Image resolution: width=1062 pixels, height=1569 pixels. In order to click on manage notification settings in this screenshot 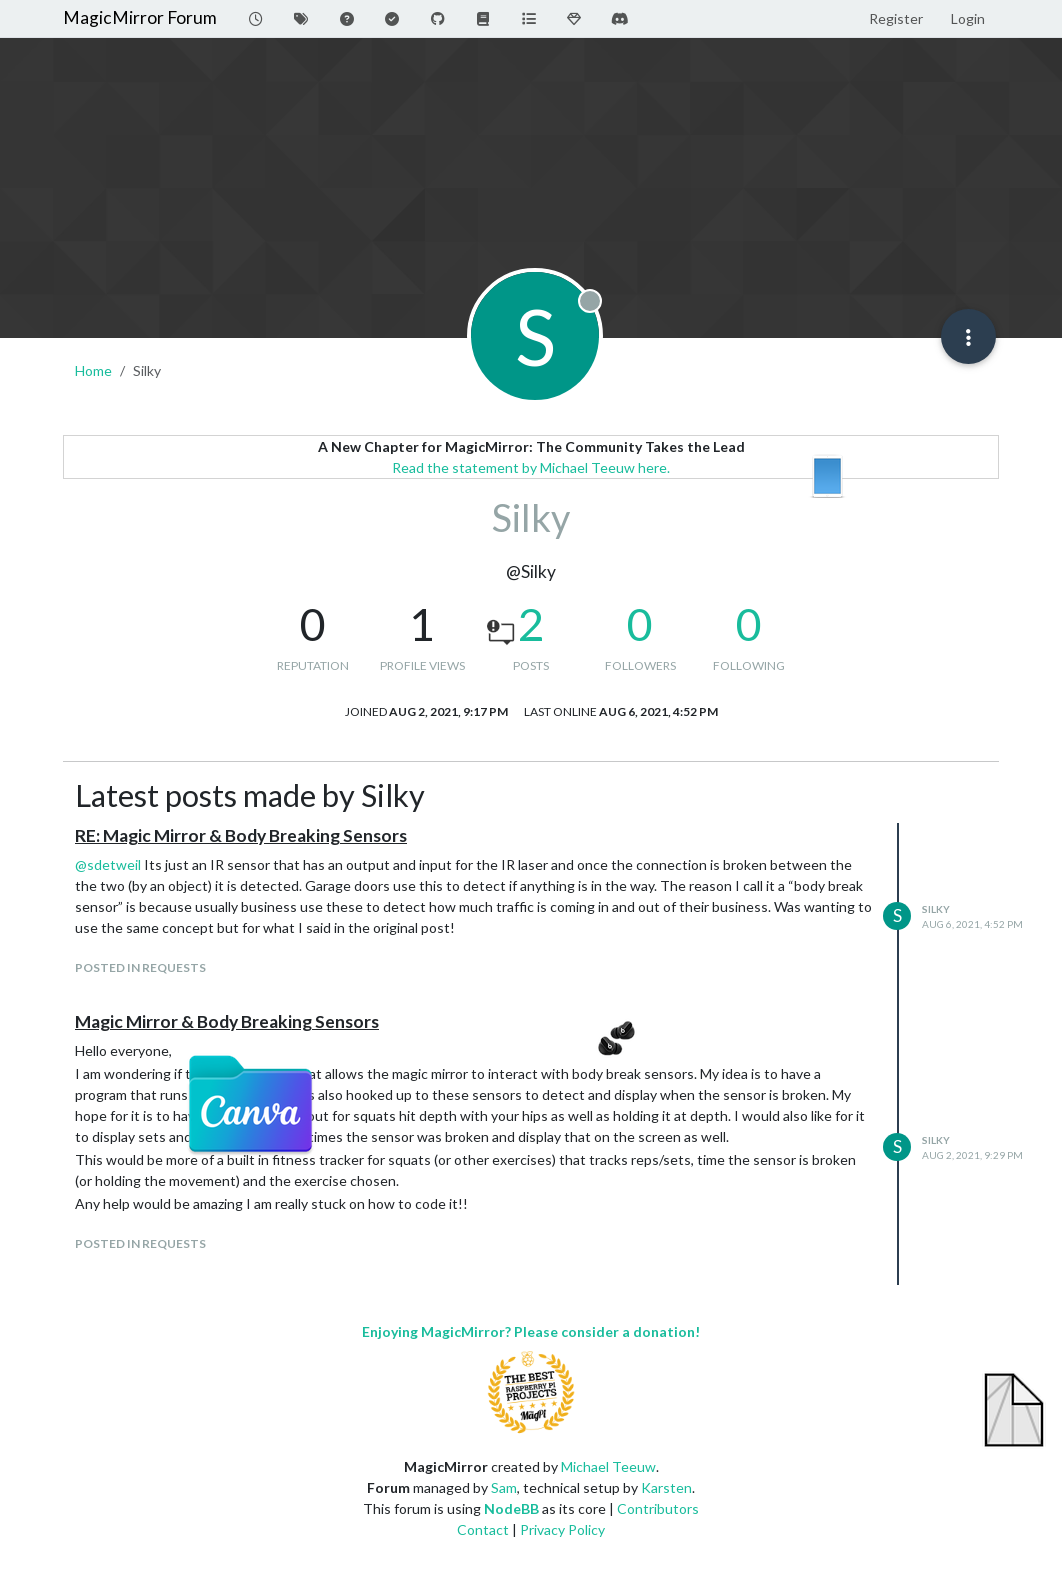, I will do `click(501, 632)`.